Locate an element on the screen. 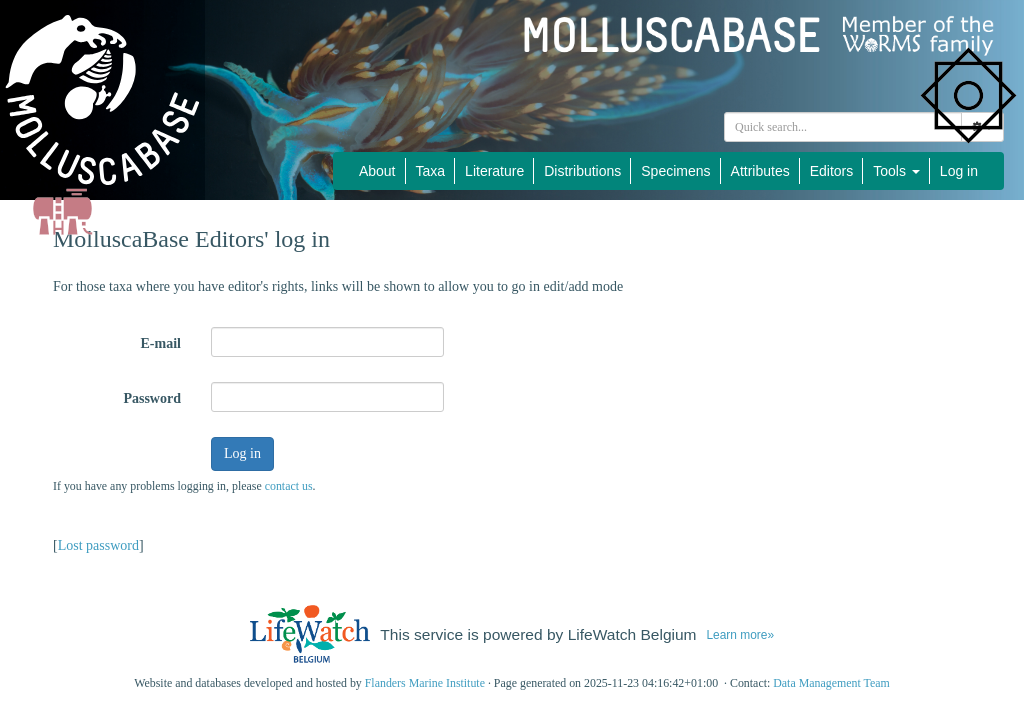  indicates islamic content or quranic section marker is located at coordinates (968, 95).